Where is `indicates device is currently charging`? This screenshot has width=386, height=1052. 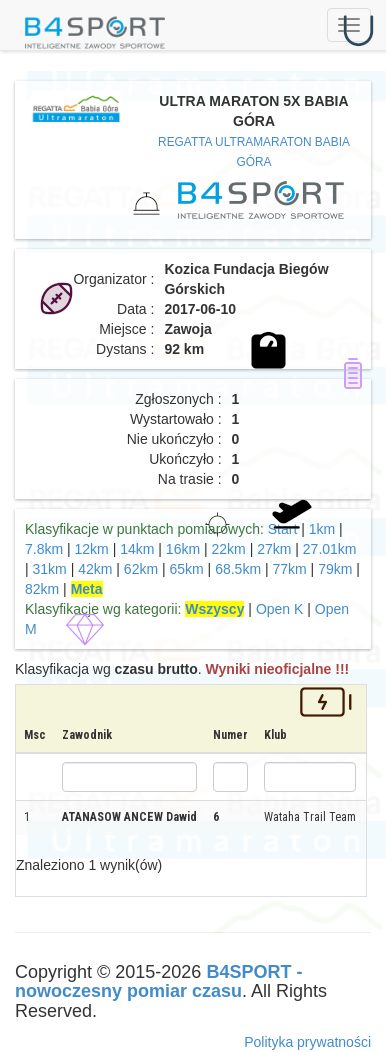
indicates device is currently charging is located at coordinates (325, 702).